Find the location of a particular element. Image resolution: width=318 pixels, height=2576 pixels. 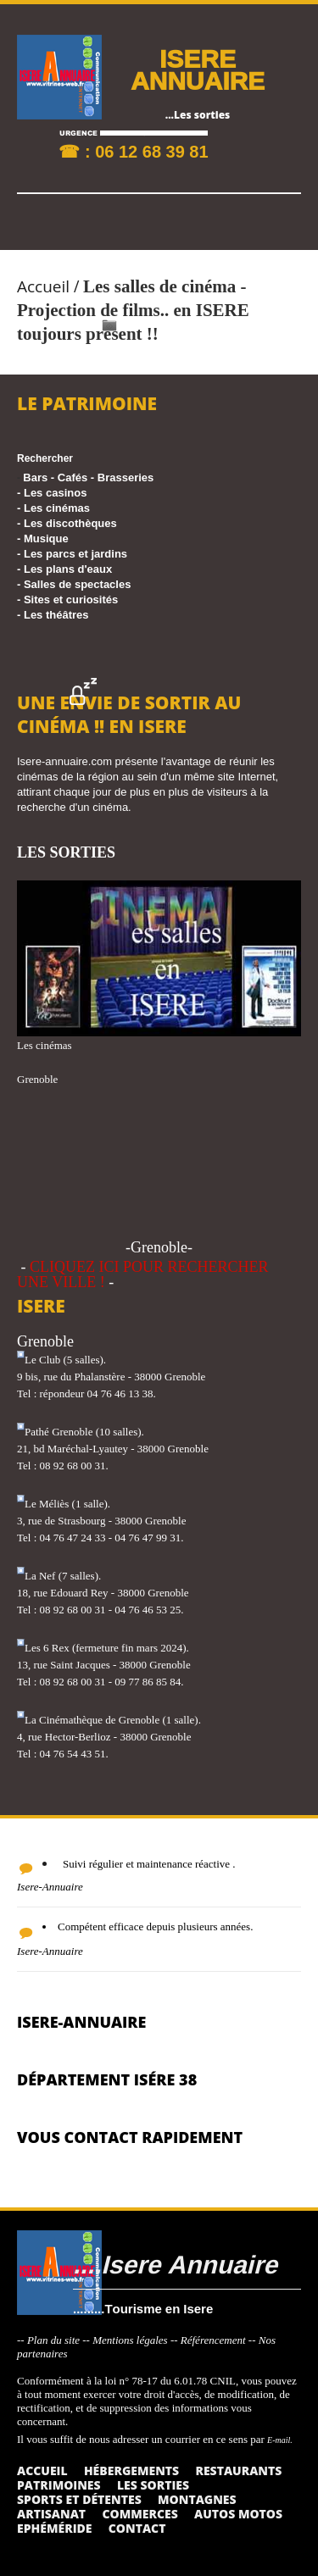

access public or shared folder is located at coordinates (109, 325).